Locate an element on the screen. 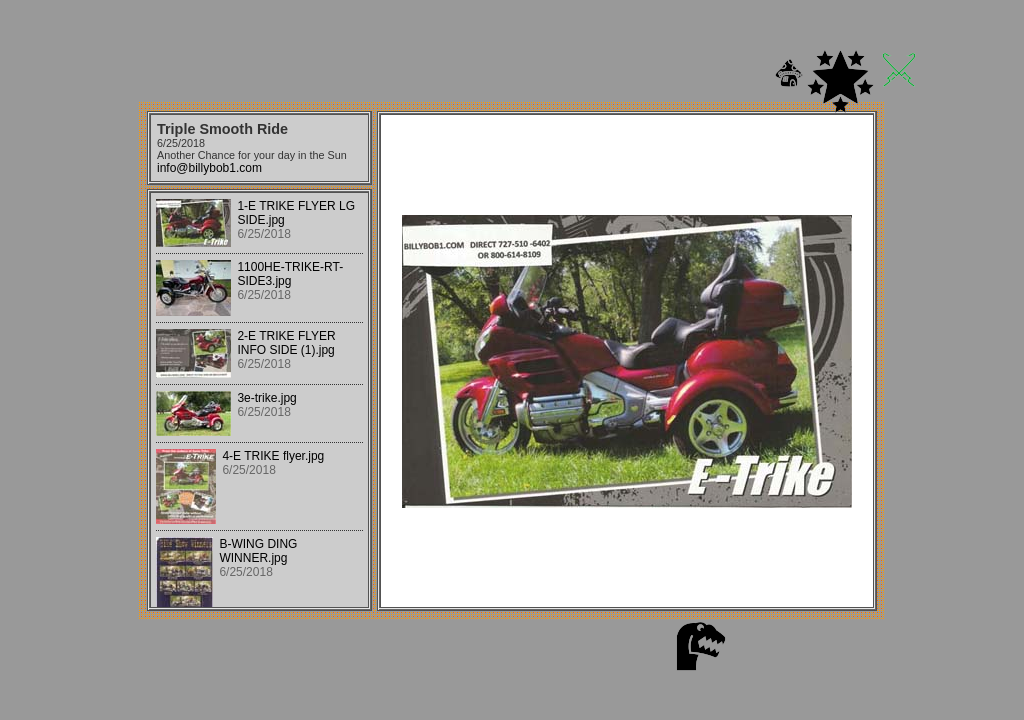  view star formation or constellation pattern is located at coordinates (840, 80).